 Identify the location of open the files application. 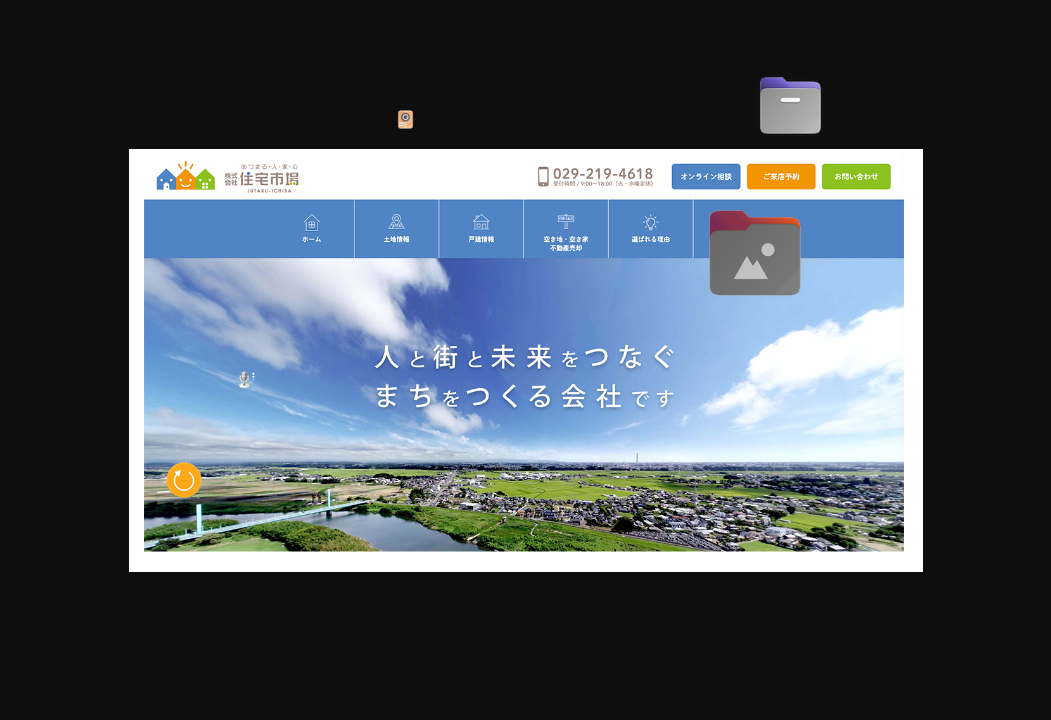
(790, 105).